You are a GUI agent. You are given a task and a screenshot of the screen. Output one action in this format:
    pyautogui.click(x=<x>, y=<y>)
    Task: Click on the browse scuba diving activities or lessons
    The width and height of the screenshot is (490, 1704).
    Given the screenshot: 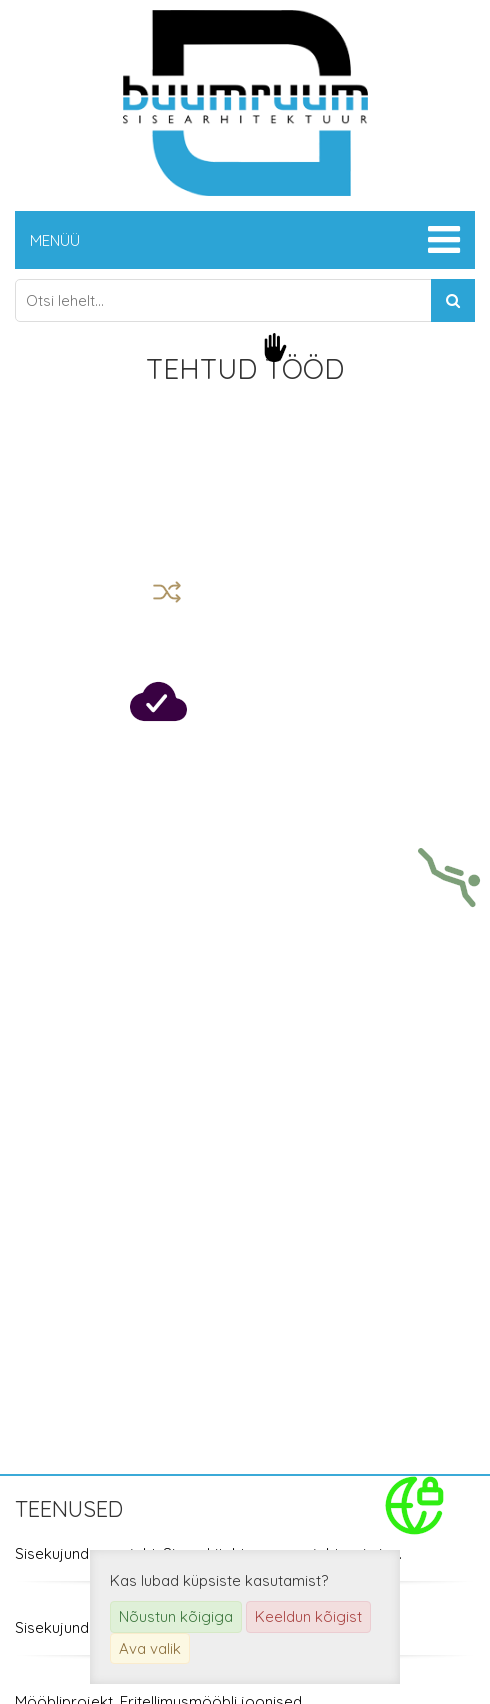 What is the action you would take?
    pyautogui.click(x=450, y=880)
    